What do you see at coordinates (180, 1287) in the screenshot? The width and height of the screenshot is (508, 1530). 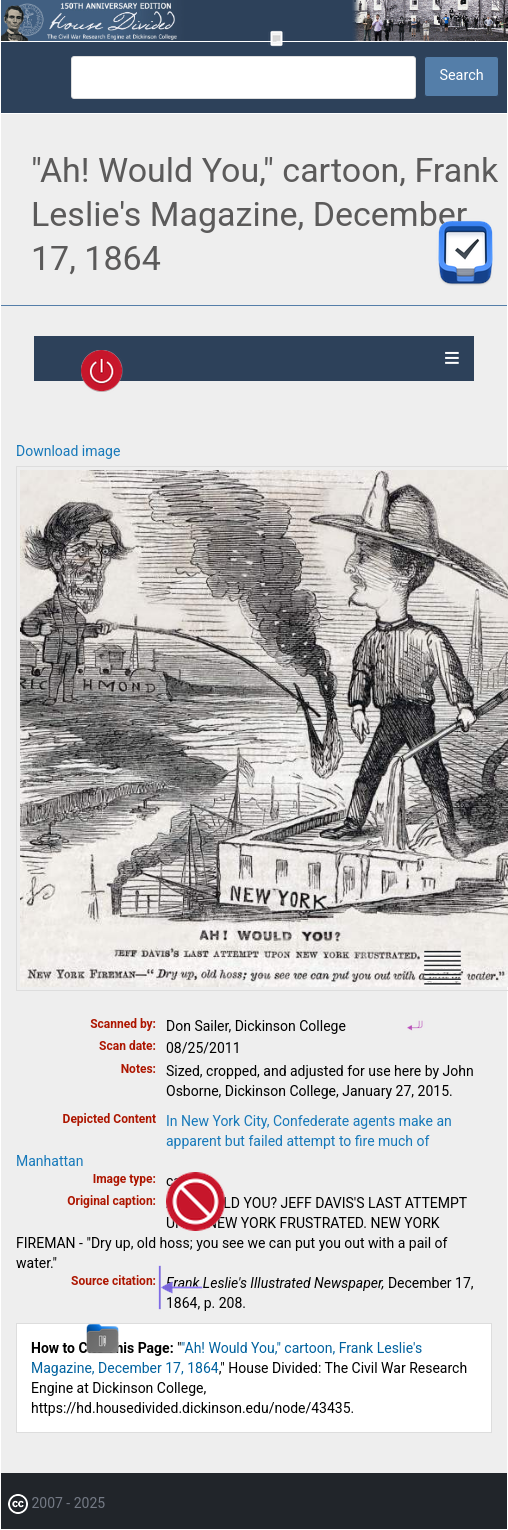 I see `go to the first item in a list or sequence` at bounding box center [180, 1287].